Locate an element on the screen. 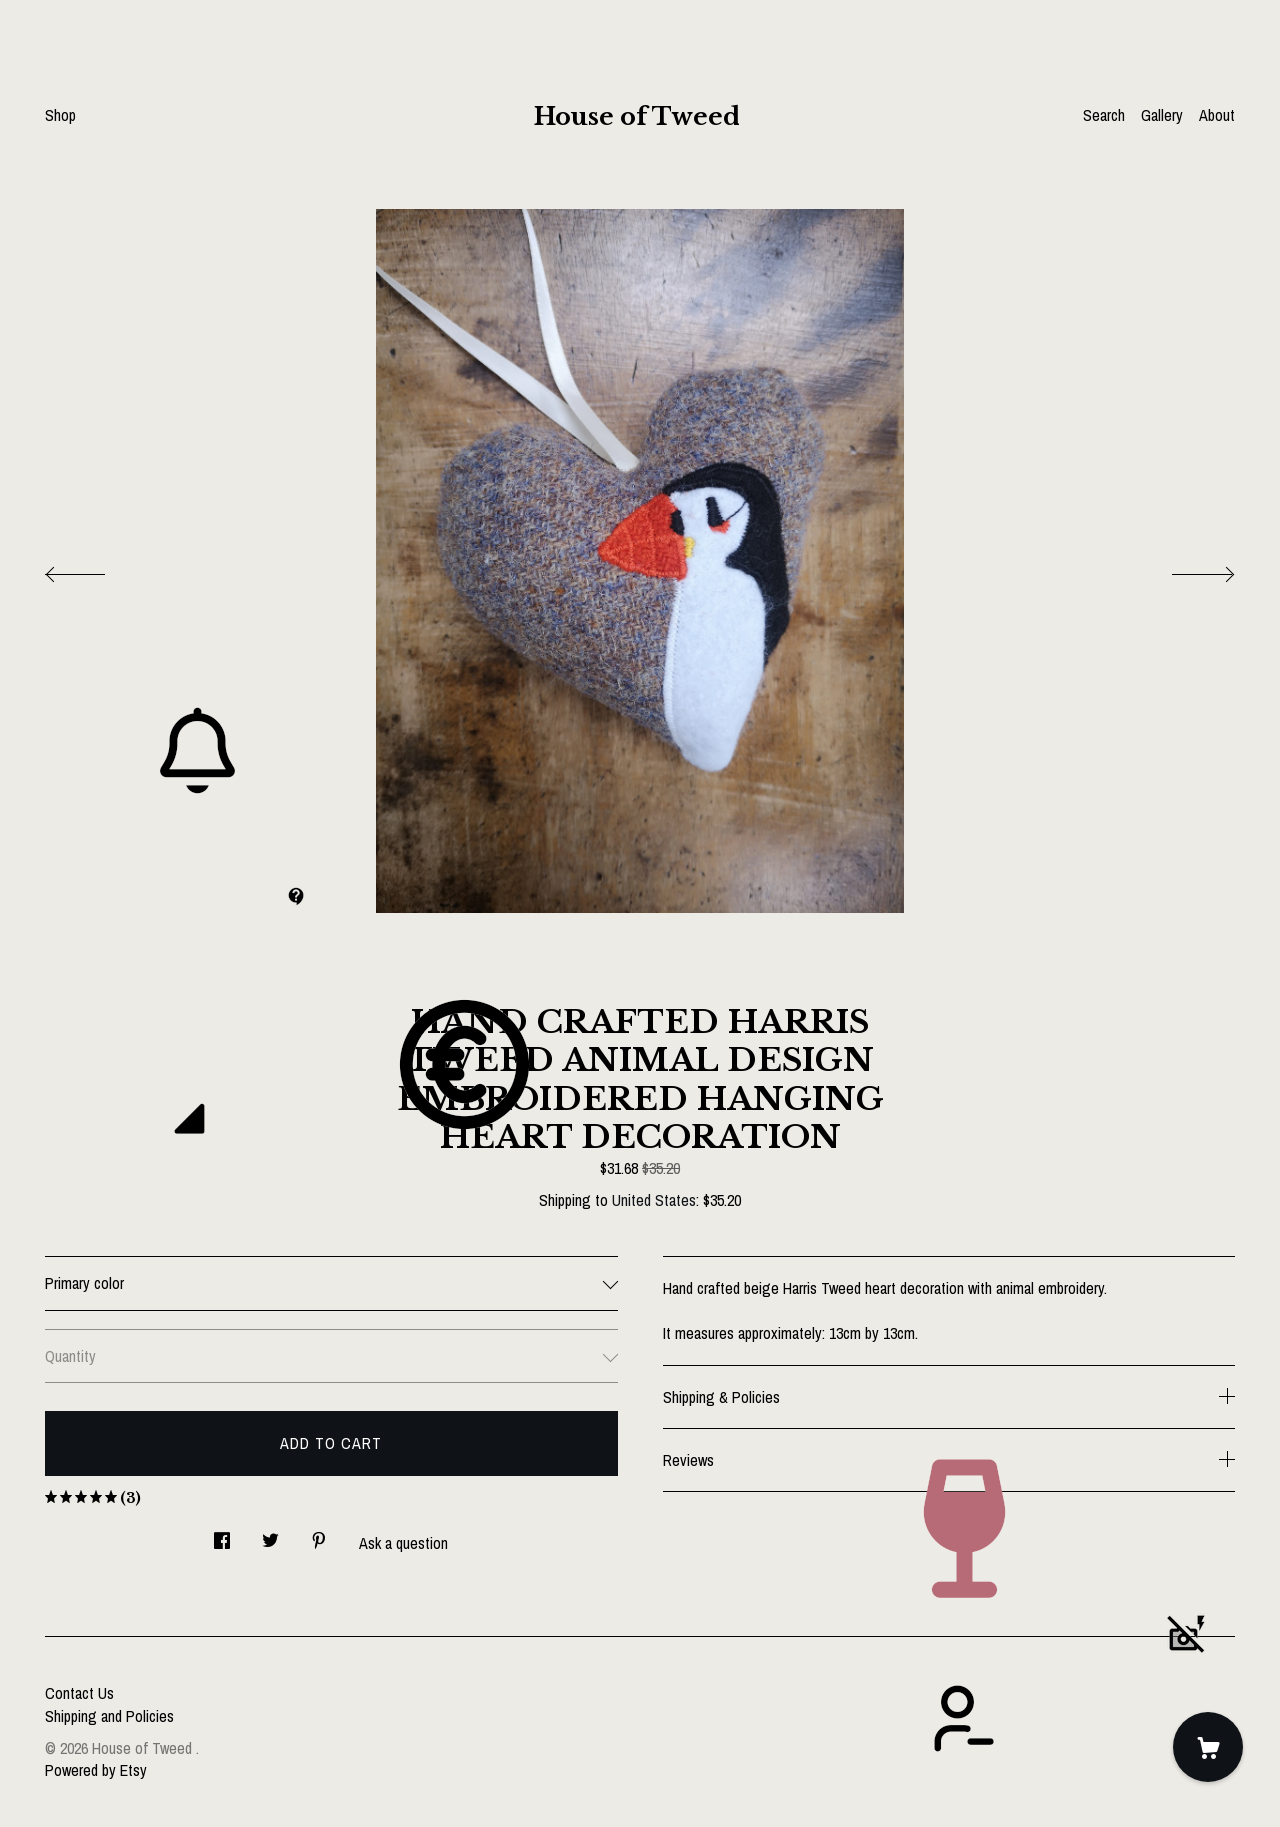  contact customer support is located at coordinates (296, 896).